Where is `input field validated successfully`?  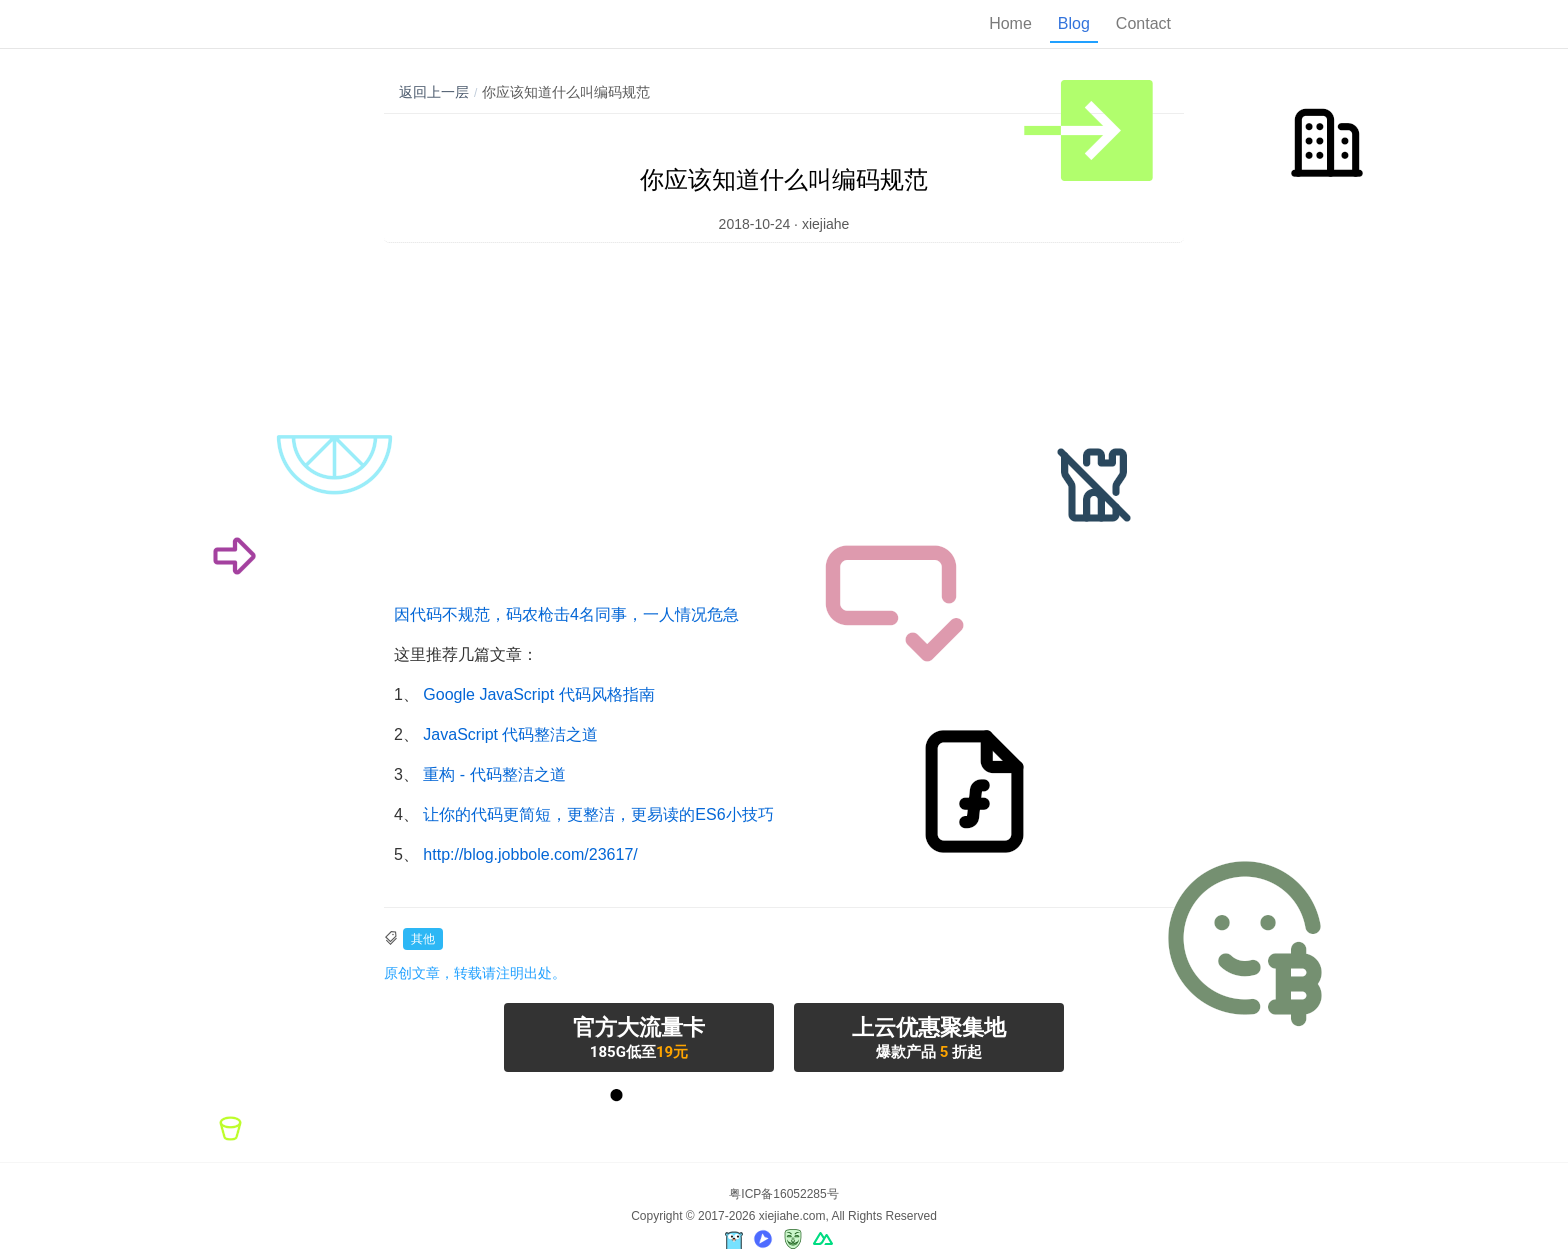 input field validated successfully is located at coordinates (891, 589).